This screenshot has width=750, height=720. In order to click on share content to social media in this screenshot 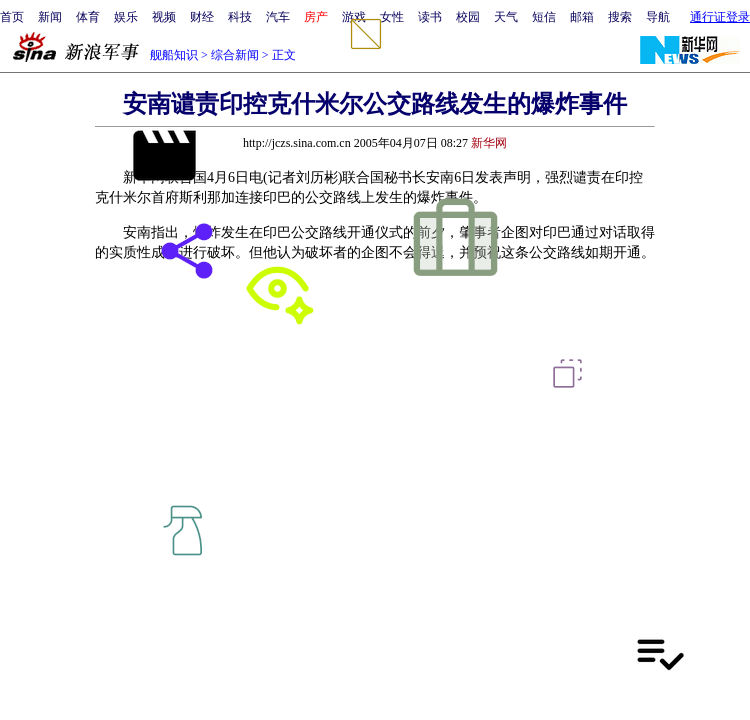, I will do `click(187, 251)`.